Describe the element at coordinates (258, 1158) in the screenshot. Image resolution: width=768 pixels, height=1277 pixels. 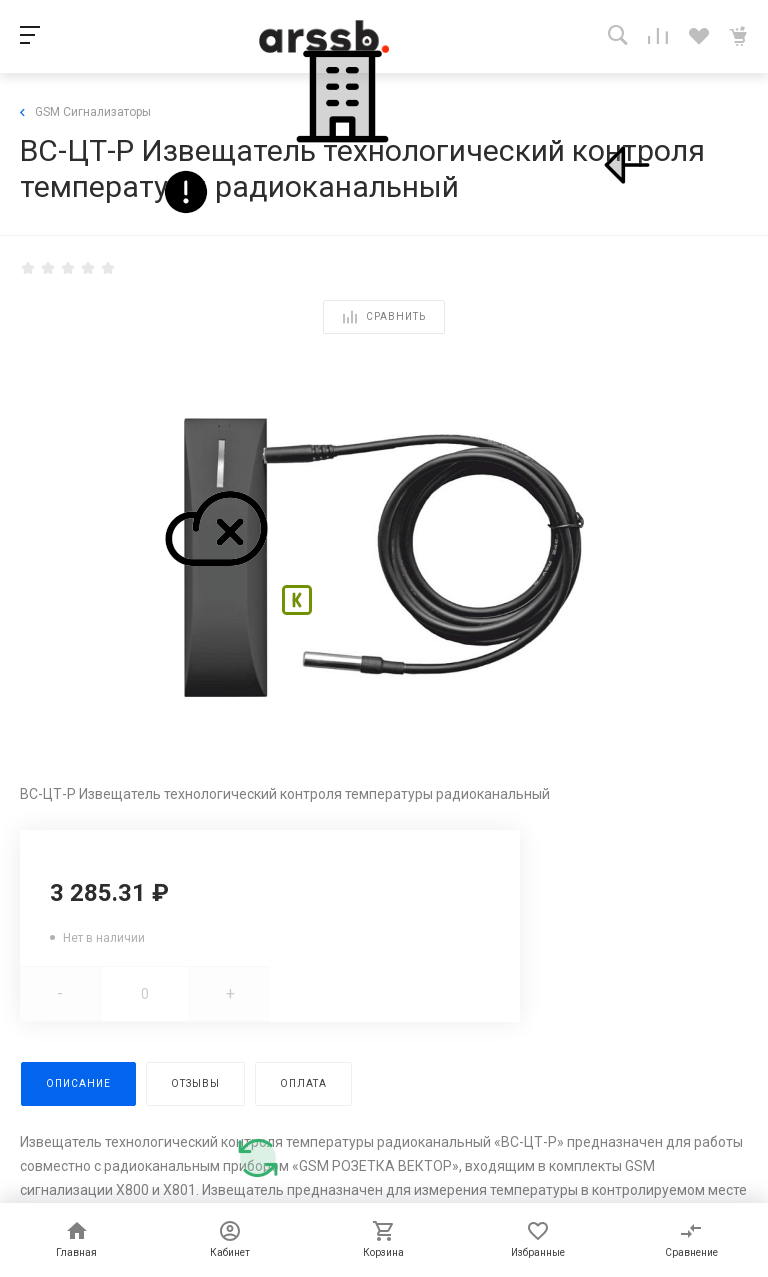
I see `refresh or reload content` at that location.